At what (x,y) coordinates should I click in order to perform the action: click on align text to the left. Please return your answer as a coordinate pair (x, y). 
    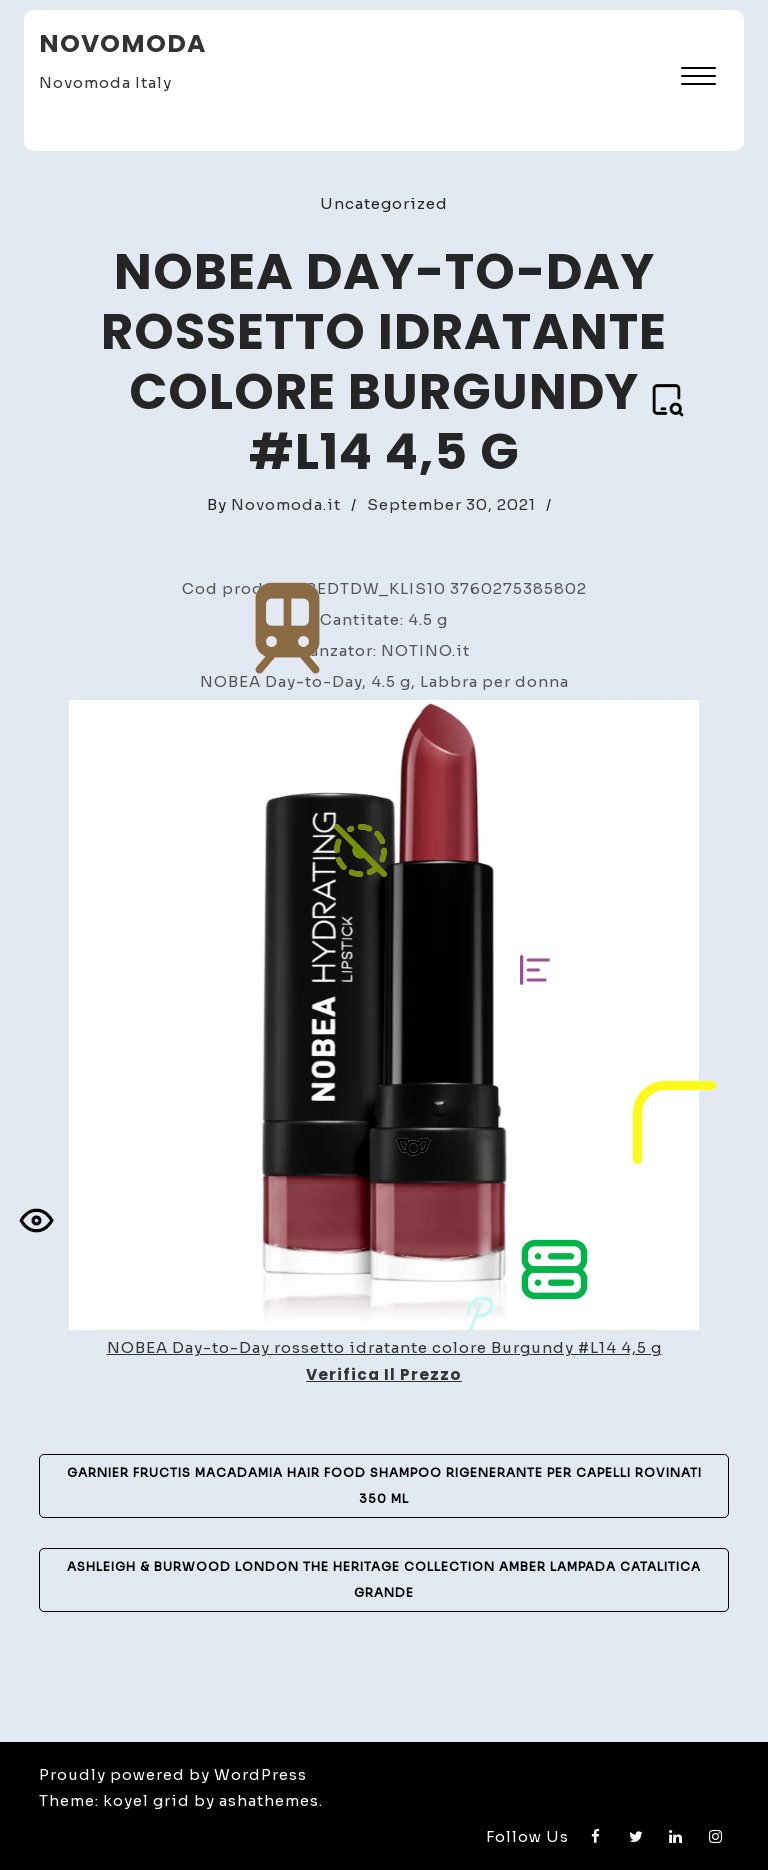
    Looking at the image, I should click on (535, 970).